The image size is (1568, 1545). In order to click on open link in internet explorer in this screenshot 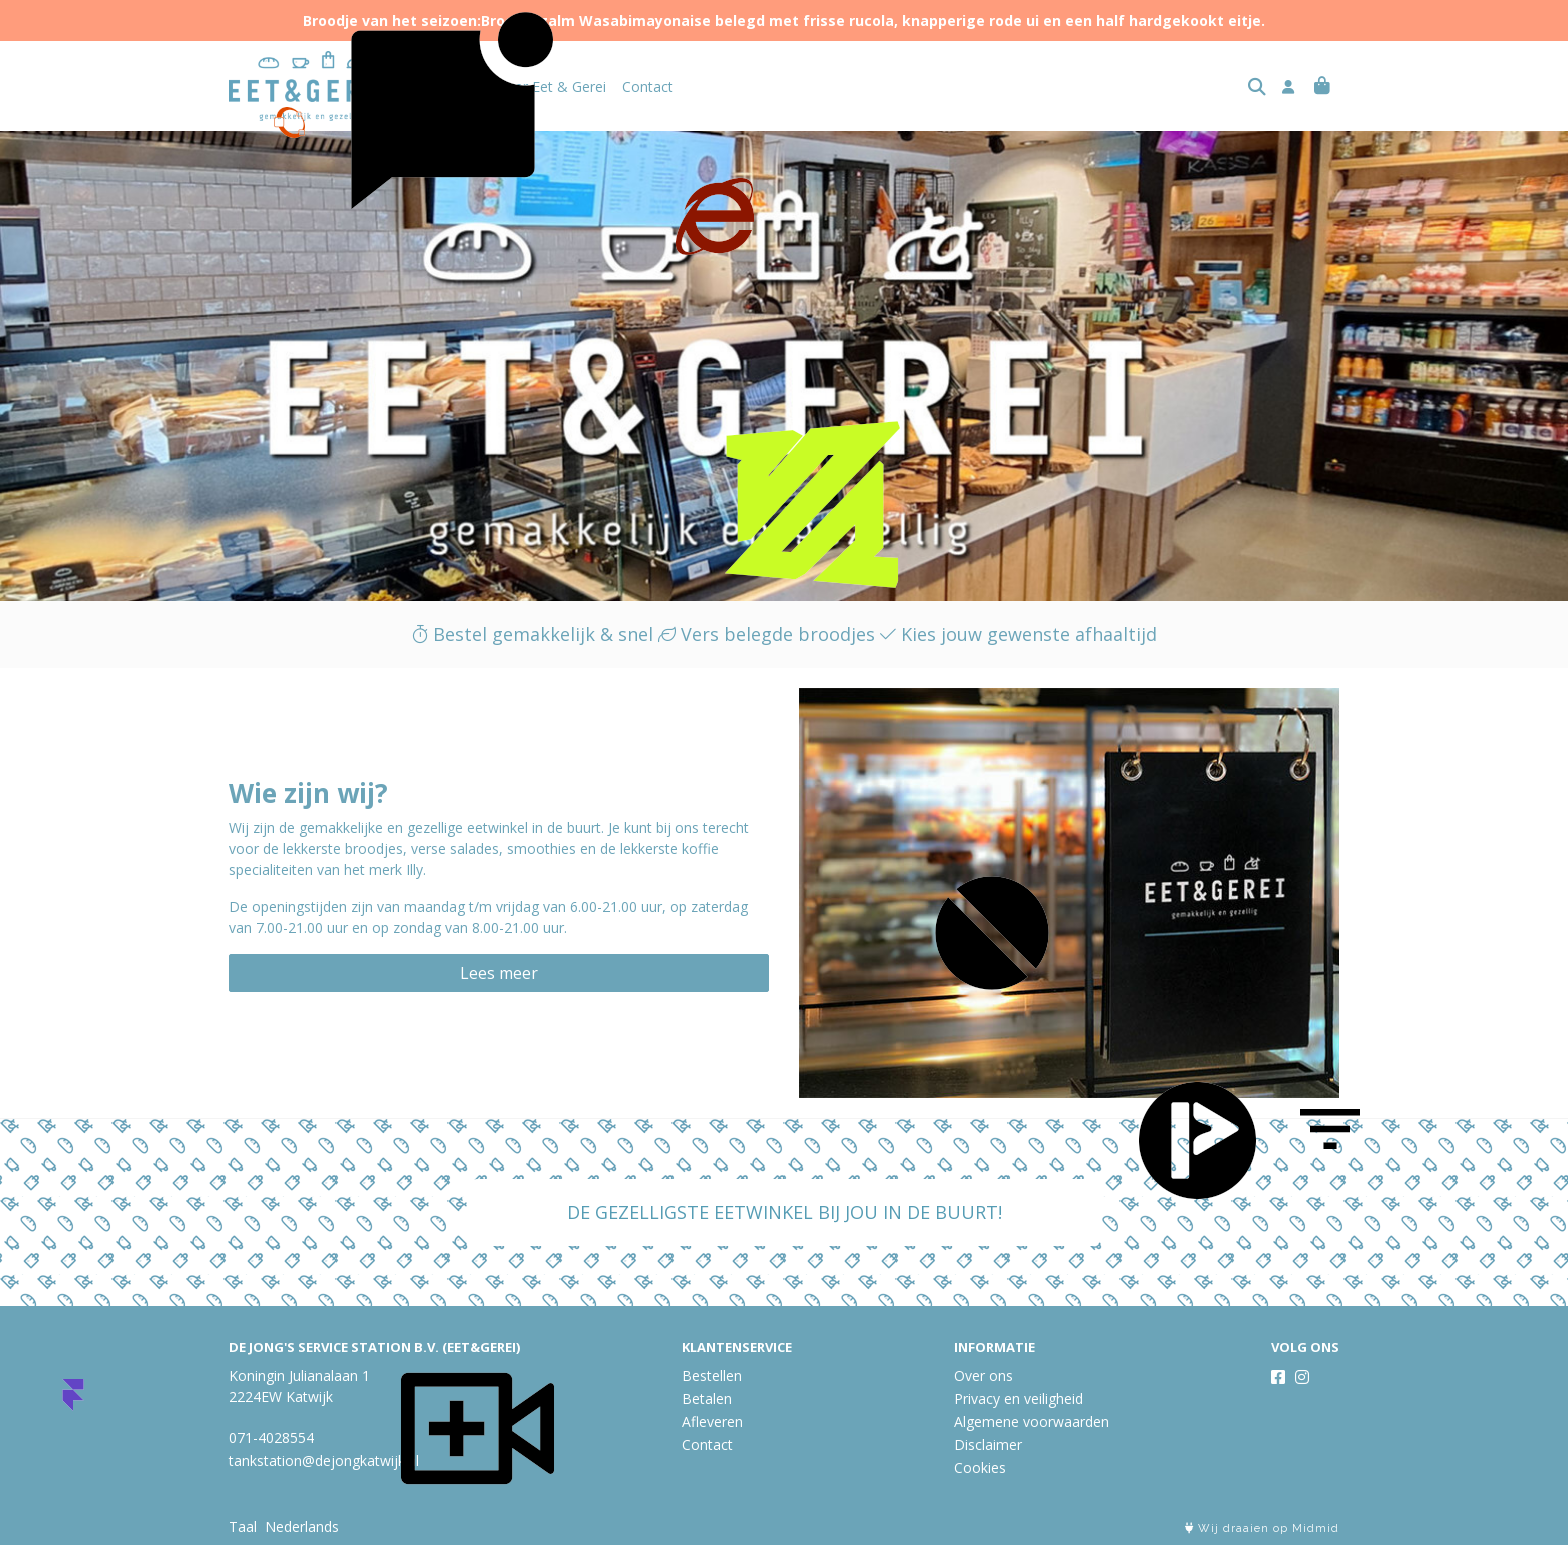, I will do `click(717, 218)`.